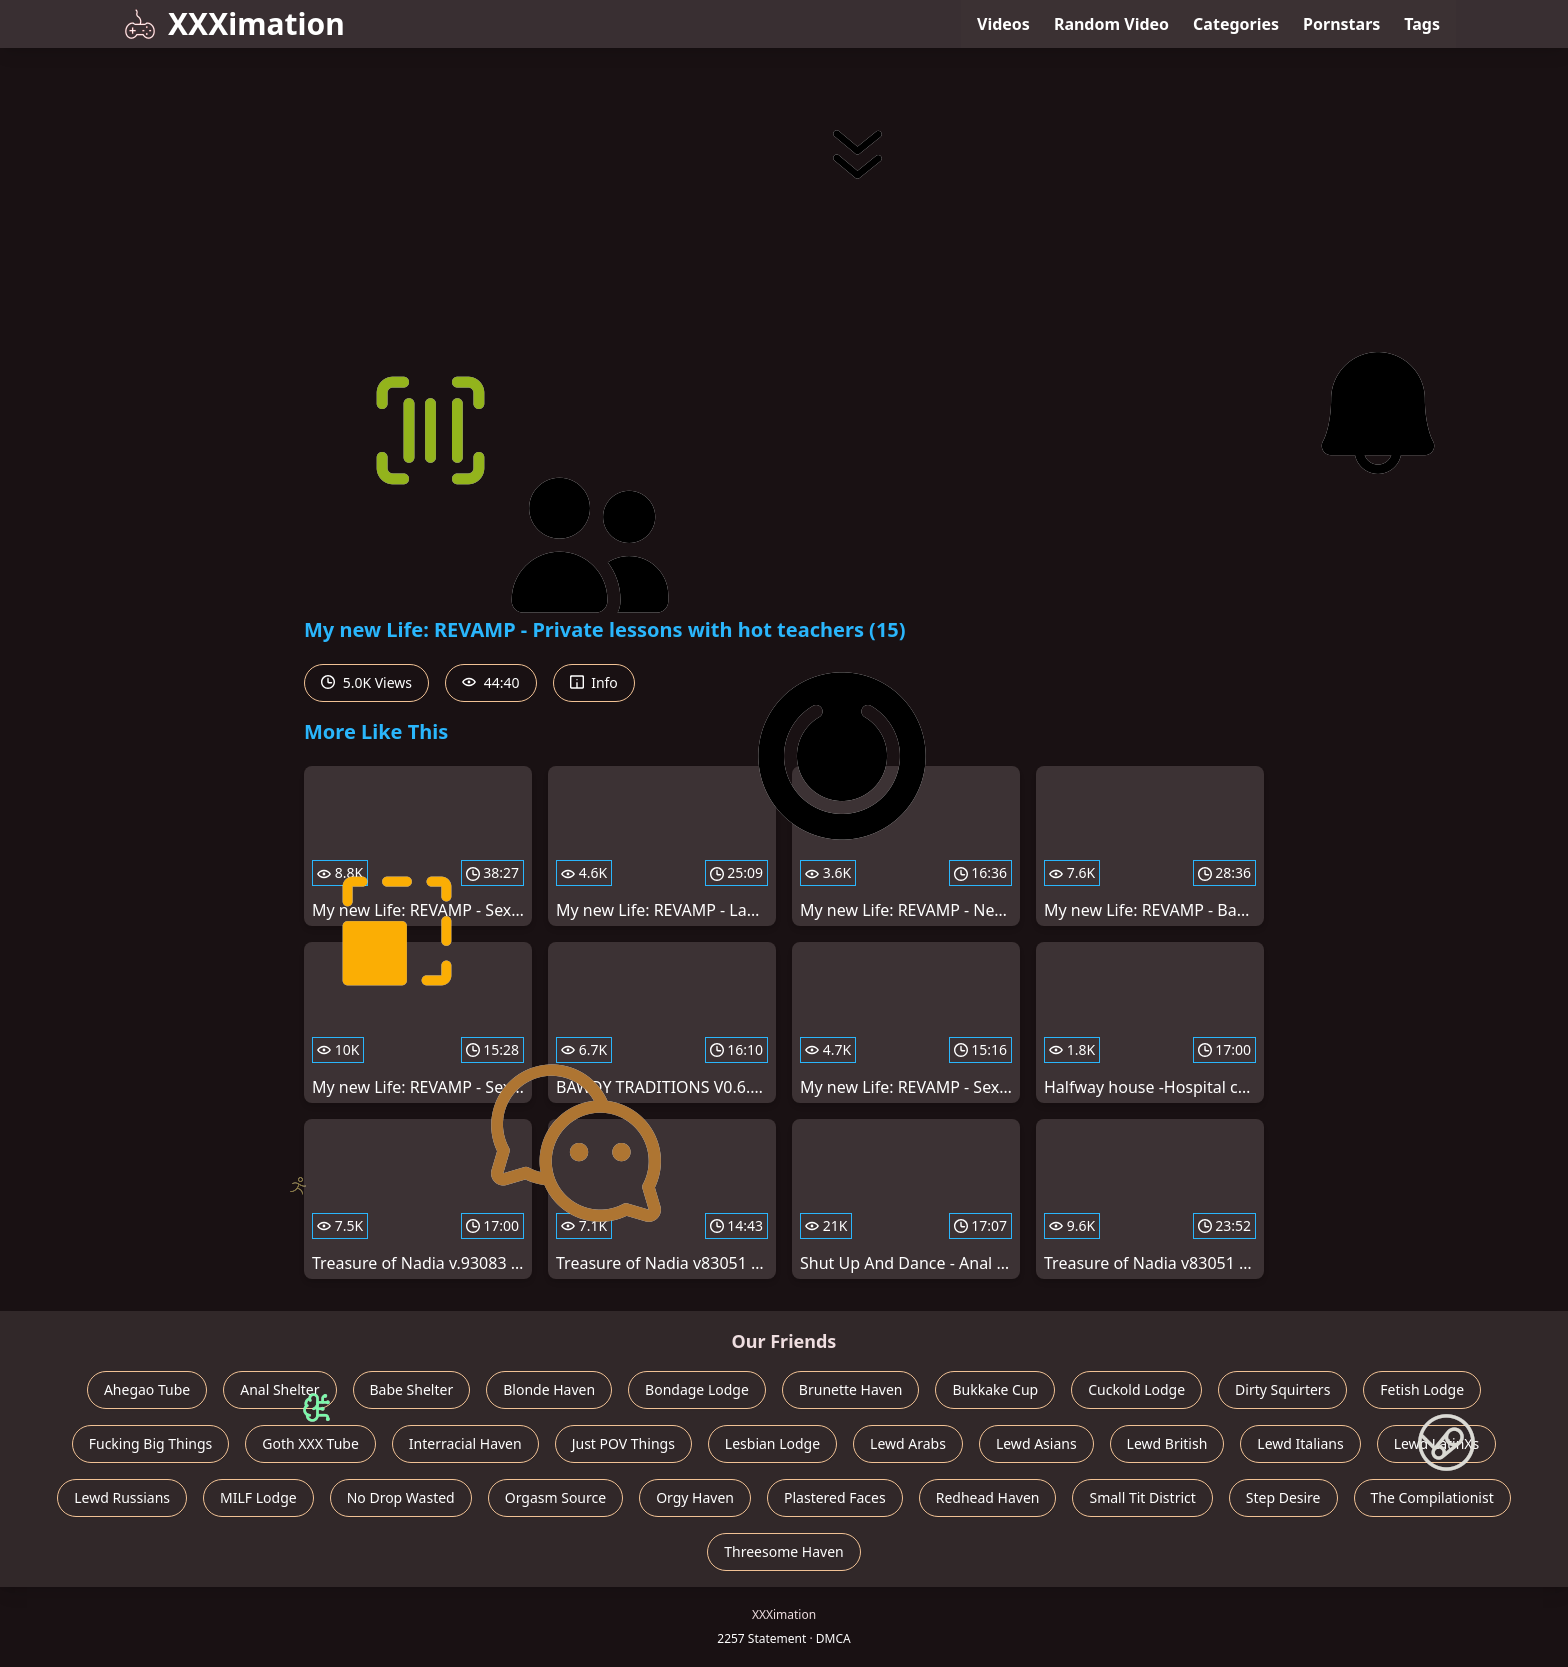 Image resolution: width=1568 pixels, height=1667 pixels. What do you see at coordinates (590, 543) in the screenshot?
I see `view group members` at bounding box center [590, 543].